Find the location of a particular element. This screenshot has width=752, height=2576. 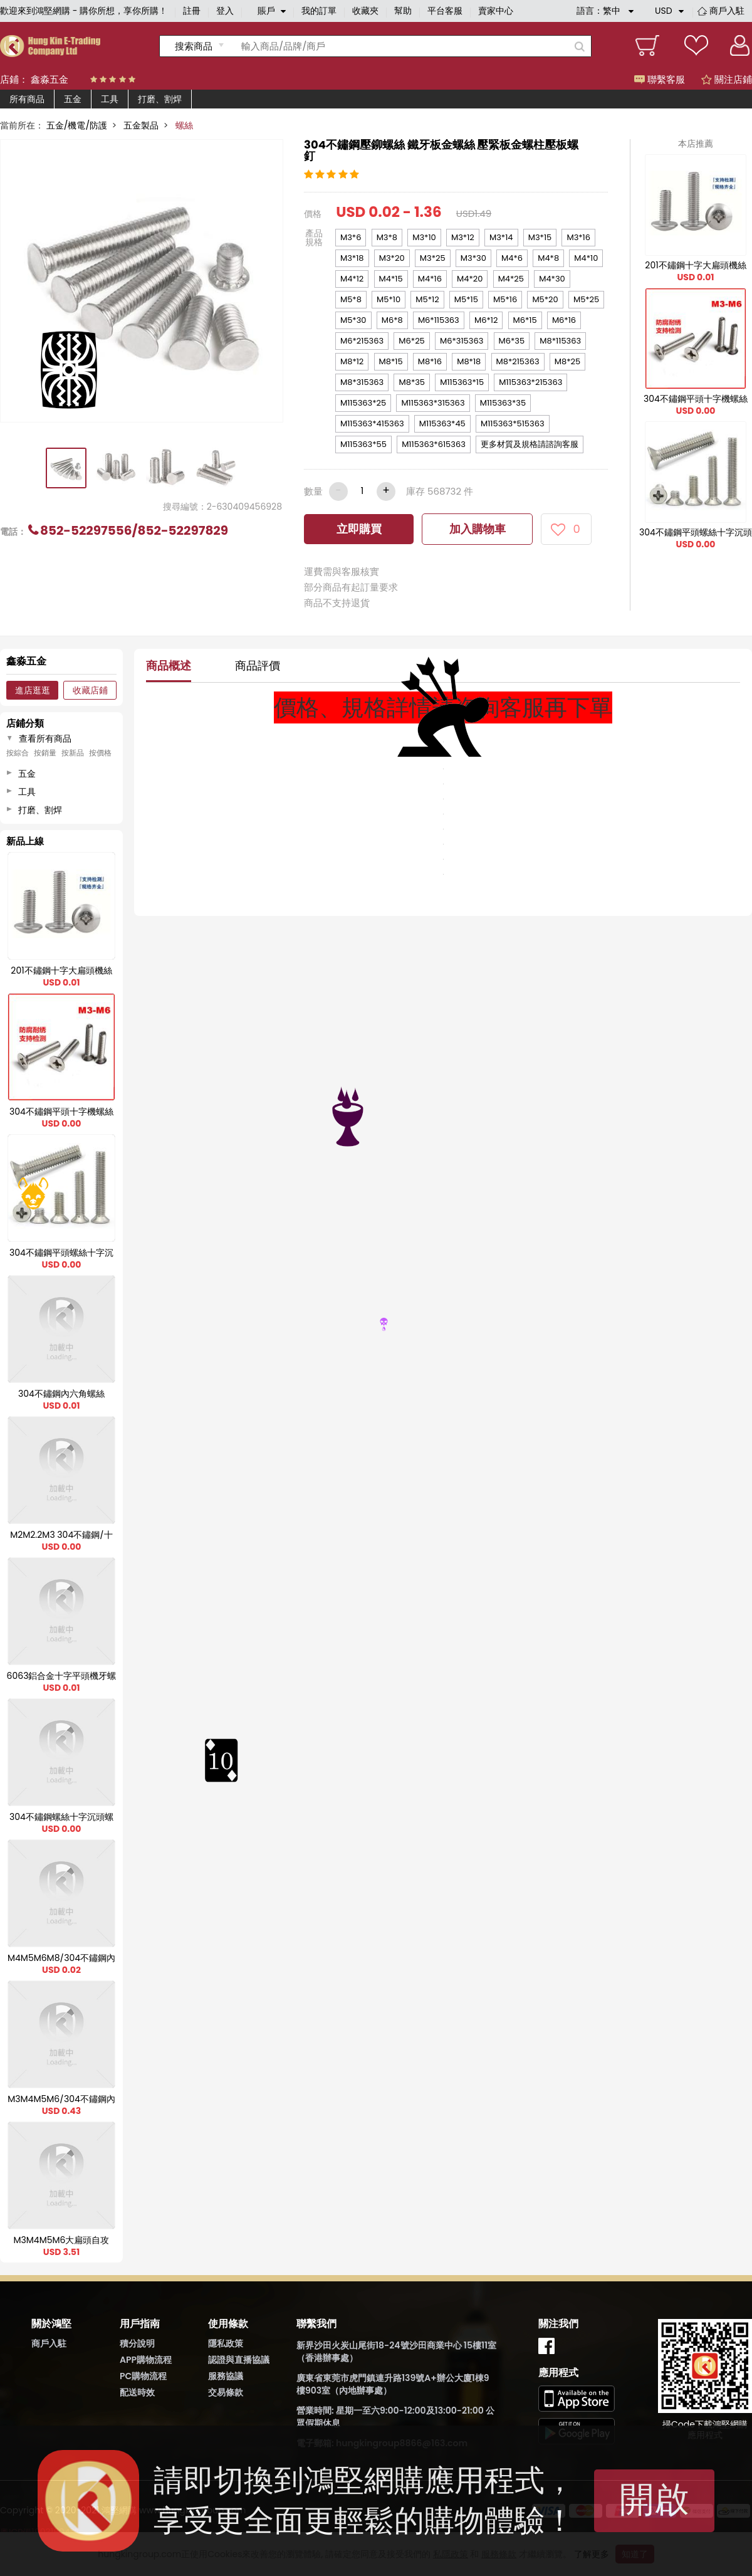

select hyena character or avatar is located at coordinates (33, 1194).